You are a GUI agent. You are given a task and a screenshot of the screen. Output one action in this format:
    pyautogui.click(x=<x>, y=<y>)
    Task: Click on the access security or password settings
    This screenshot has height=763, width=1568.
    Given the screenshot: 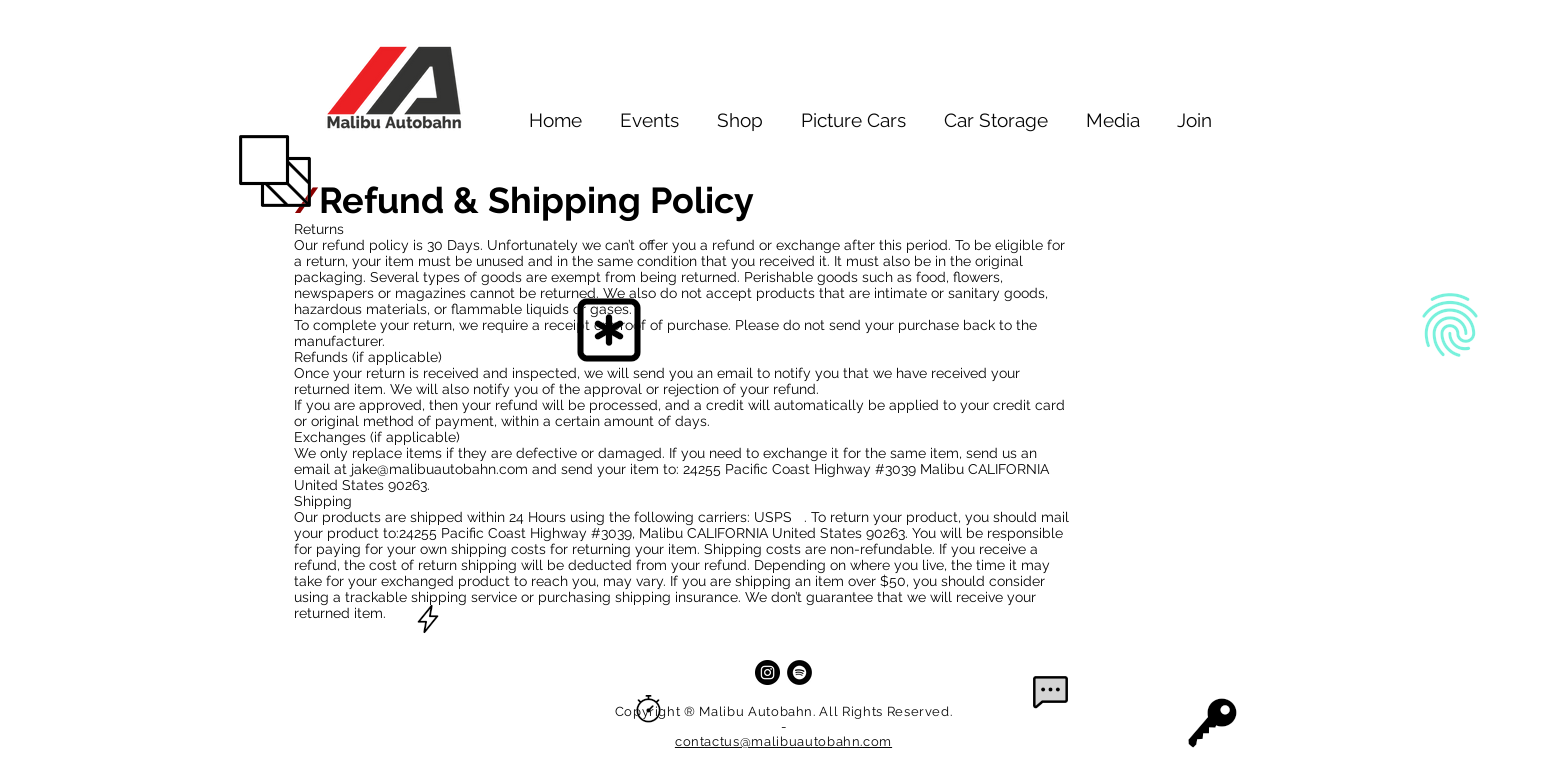 What is the action you would take?
    pyautogui.click(x=1212, y=723)
    